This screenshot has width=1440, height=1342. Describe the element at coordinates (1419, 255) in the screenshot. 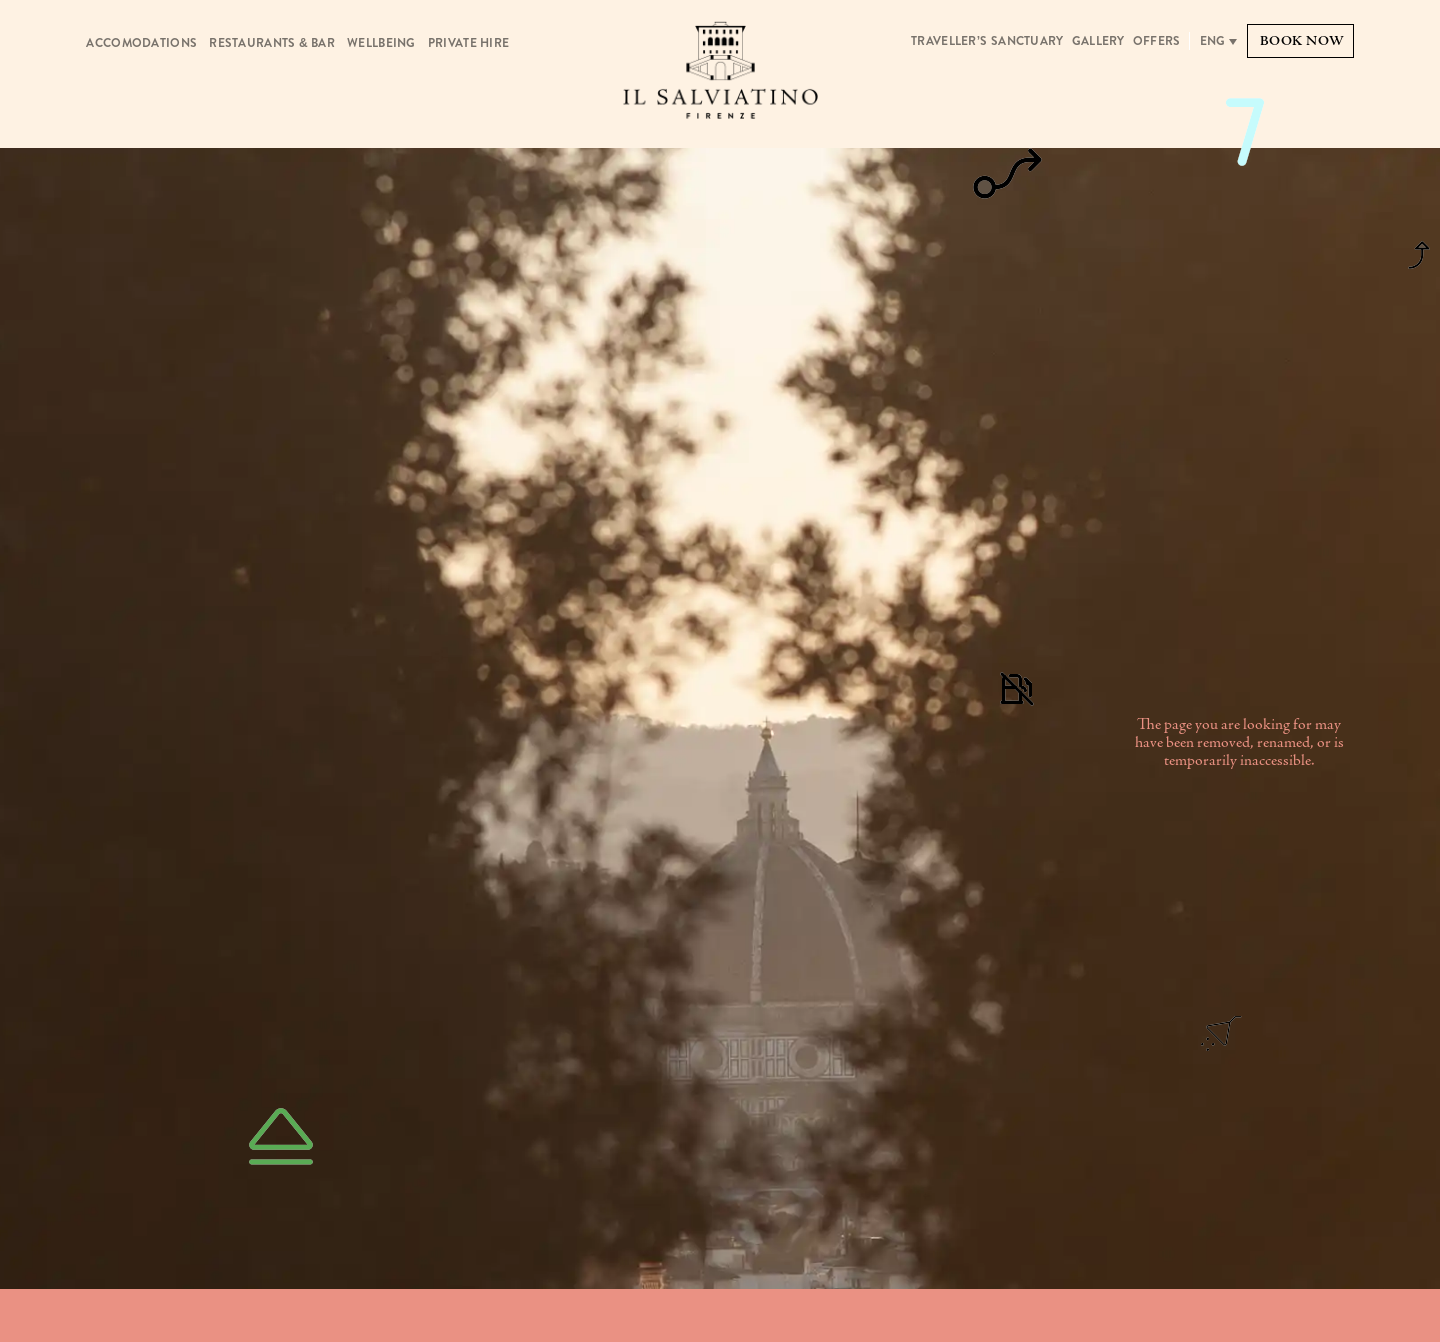

I see `navigate back and up in a menu hierarchy` at that location.